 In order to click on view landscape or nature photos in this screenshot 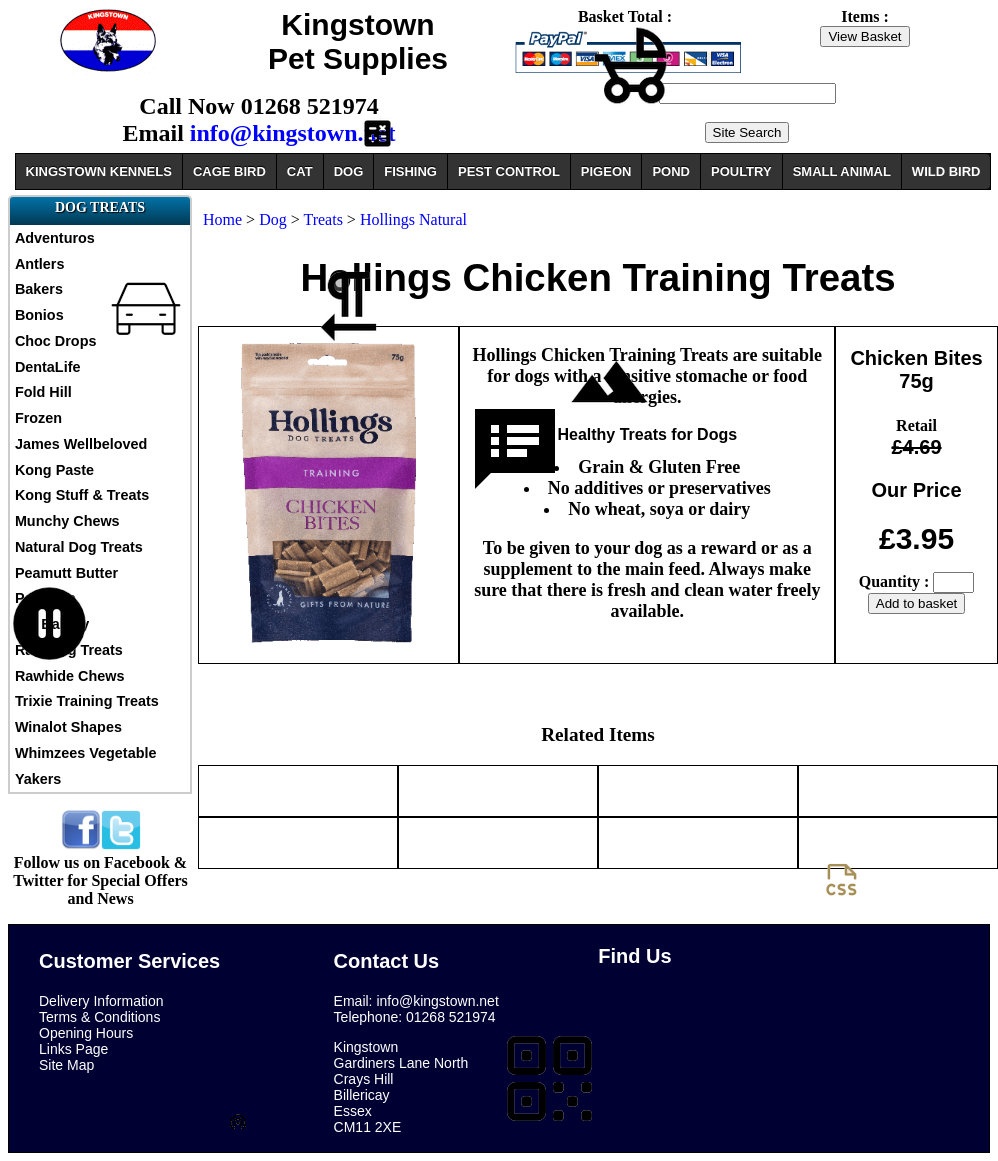, I will do `click(609, 381)`.